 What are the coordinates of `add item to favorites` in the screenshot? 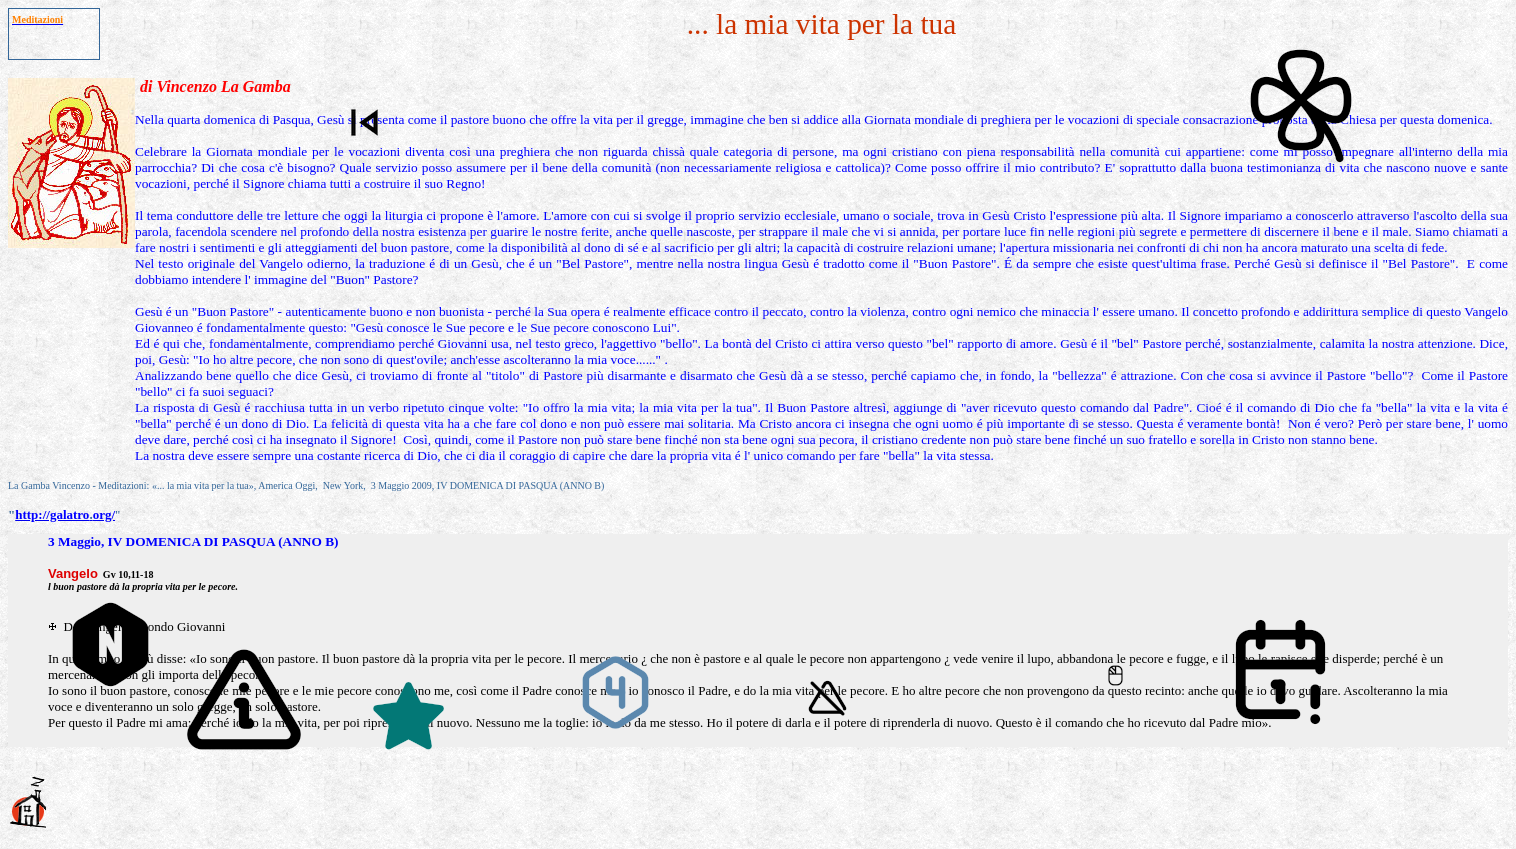 It's located at (408, 717).